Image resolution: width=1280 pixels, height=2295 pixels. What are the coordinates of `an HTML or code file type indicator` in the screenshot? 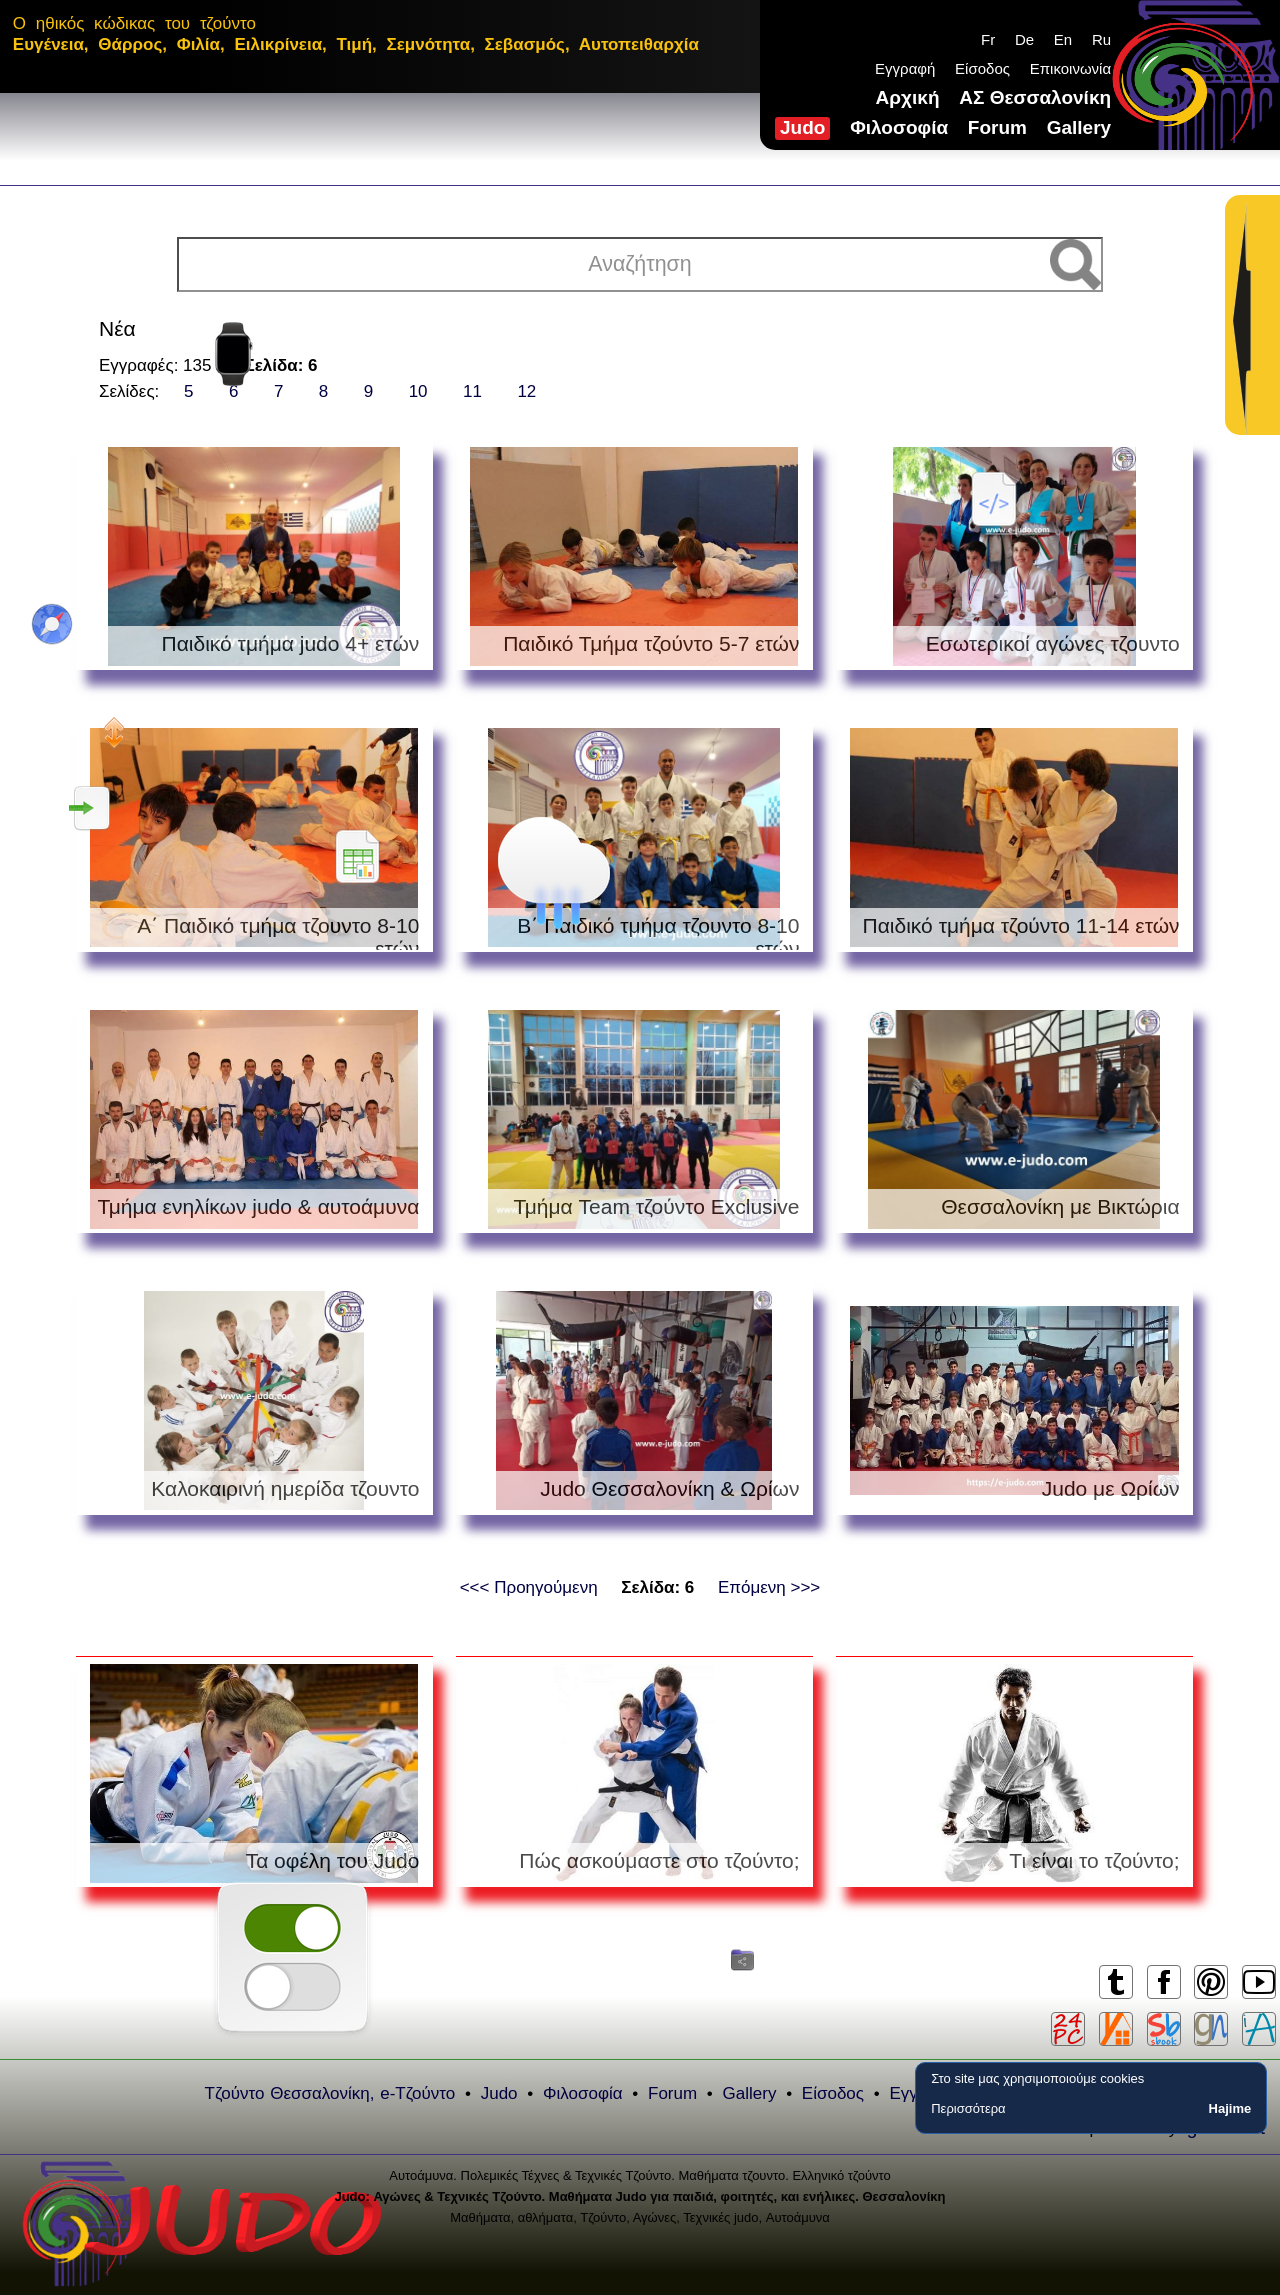 It's located at (994, 499).